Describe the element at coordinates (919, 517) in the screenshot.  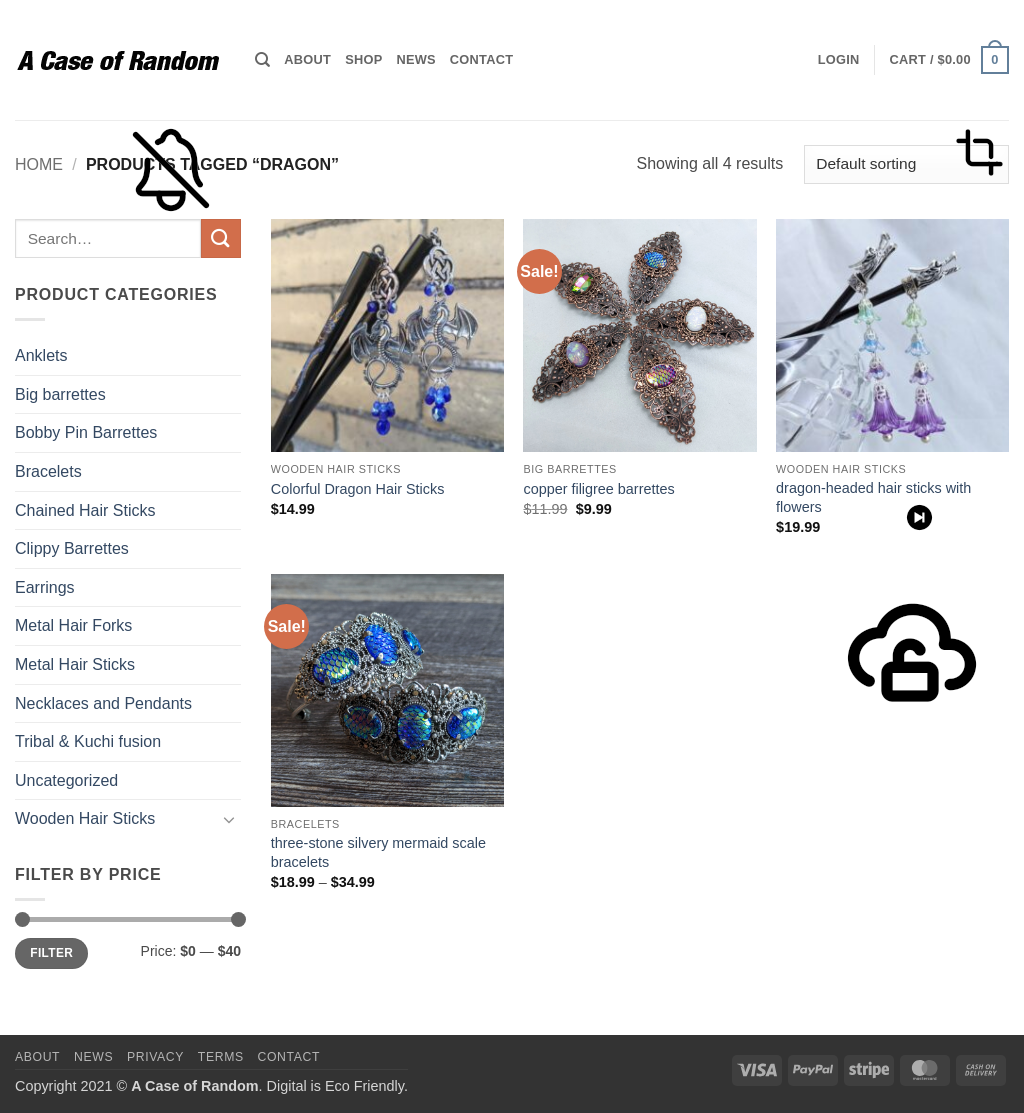
I see `skip to the next track` at that location.